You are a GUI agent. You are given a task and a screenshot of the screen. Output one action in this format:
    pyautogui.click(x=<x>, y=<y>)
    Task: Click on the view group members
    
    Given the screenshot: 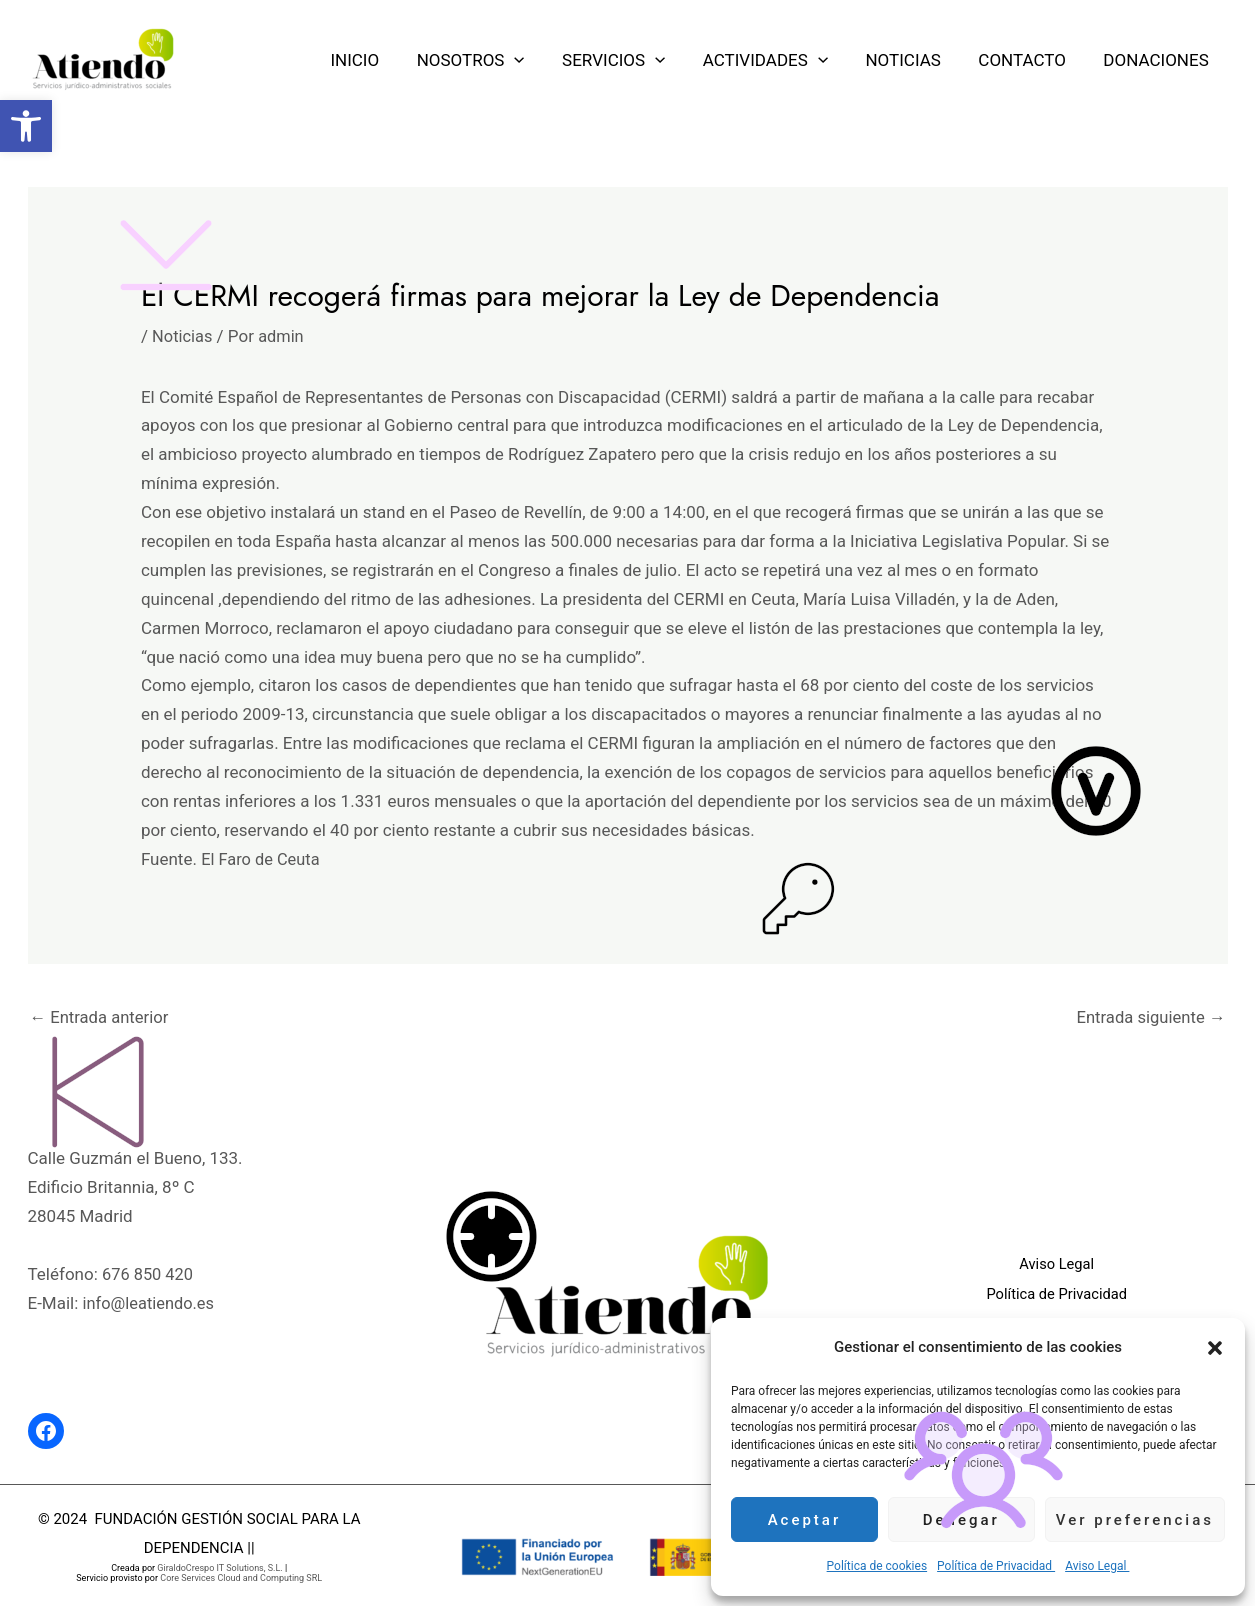 What is the action you would take?
    pyautogui.click(x=983, y=1464)
    